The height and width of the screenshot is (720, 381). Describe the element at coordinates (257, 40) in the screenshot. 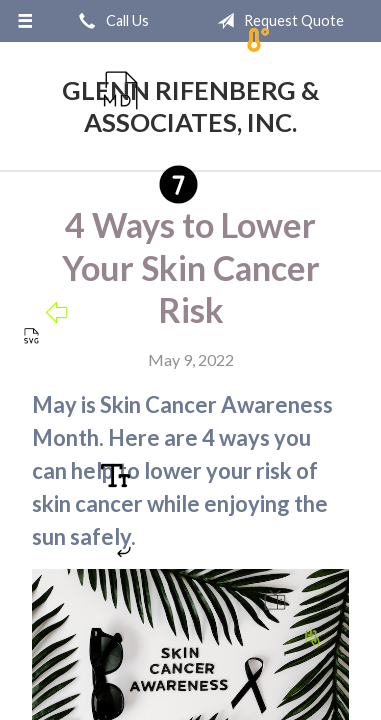

I see `indicates high temperature reading` at that location.